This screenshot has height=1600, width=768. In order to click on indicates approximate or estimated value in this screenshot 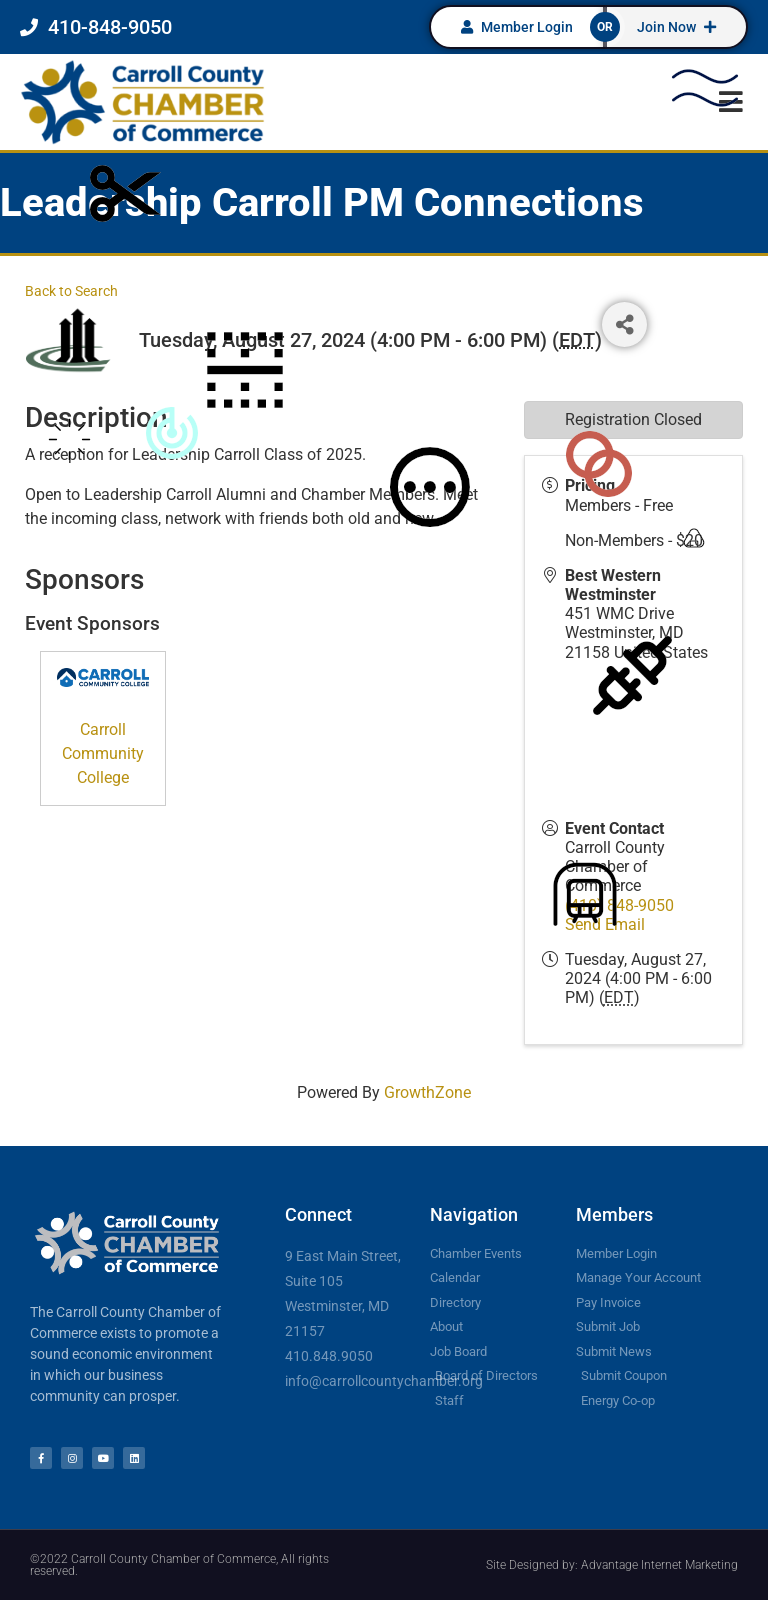, I will do `click(705, 88)`.